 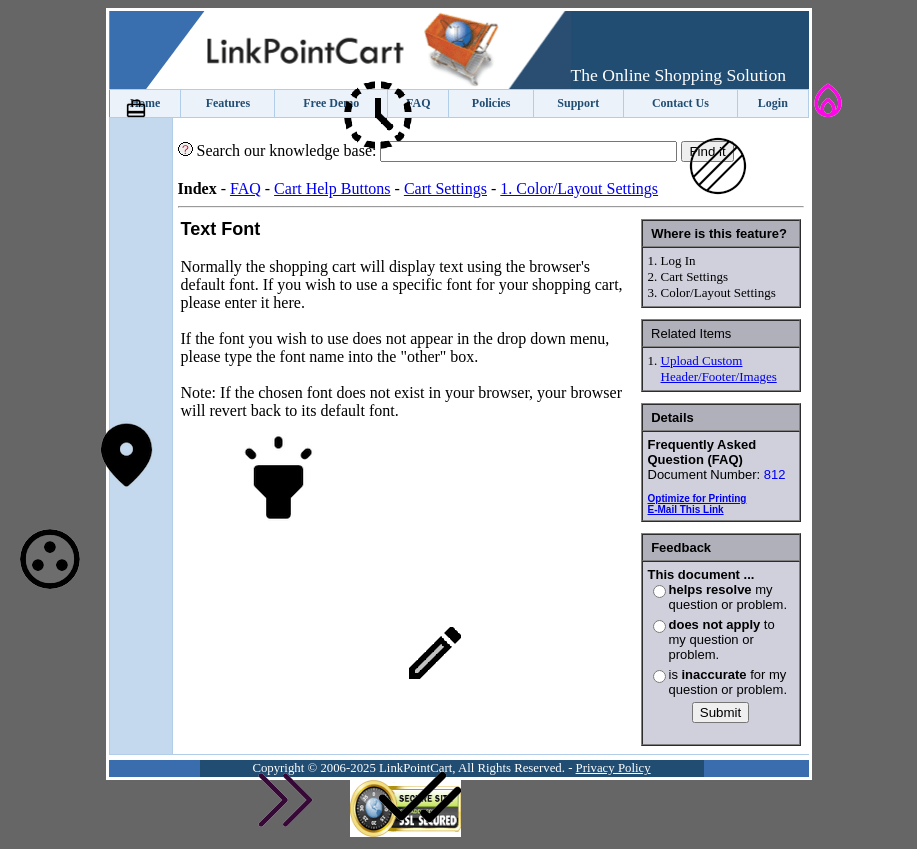 I want to click on skip forward or advance to next item, so click(x=283, y=800).